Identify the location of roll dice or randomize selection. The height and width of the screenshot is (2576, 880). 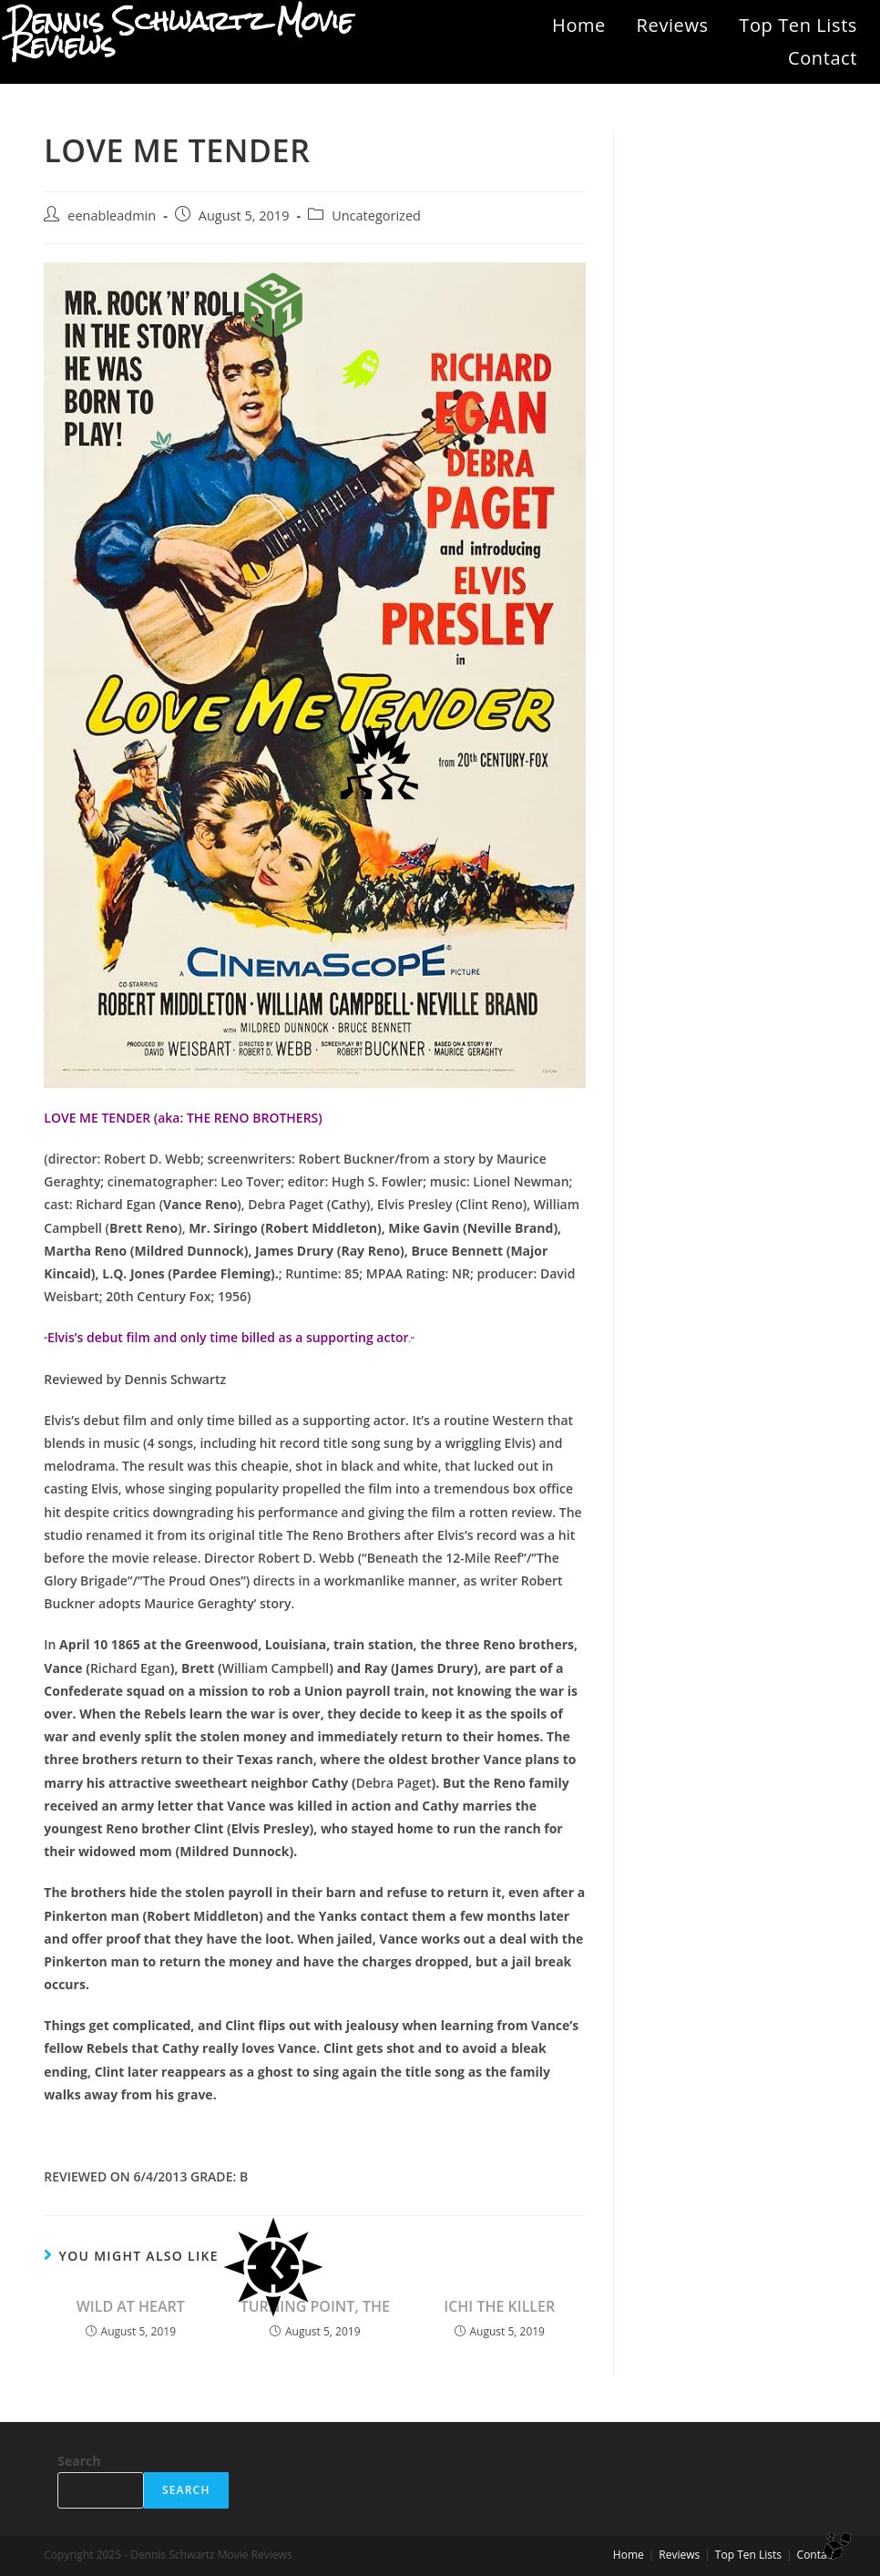
(273, 305).